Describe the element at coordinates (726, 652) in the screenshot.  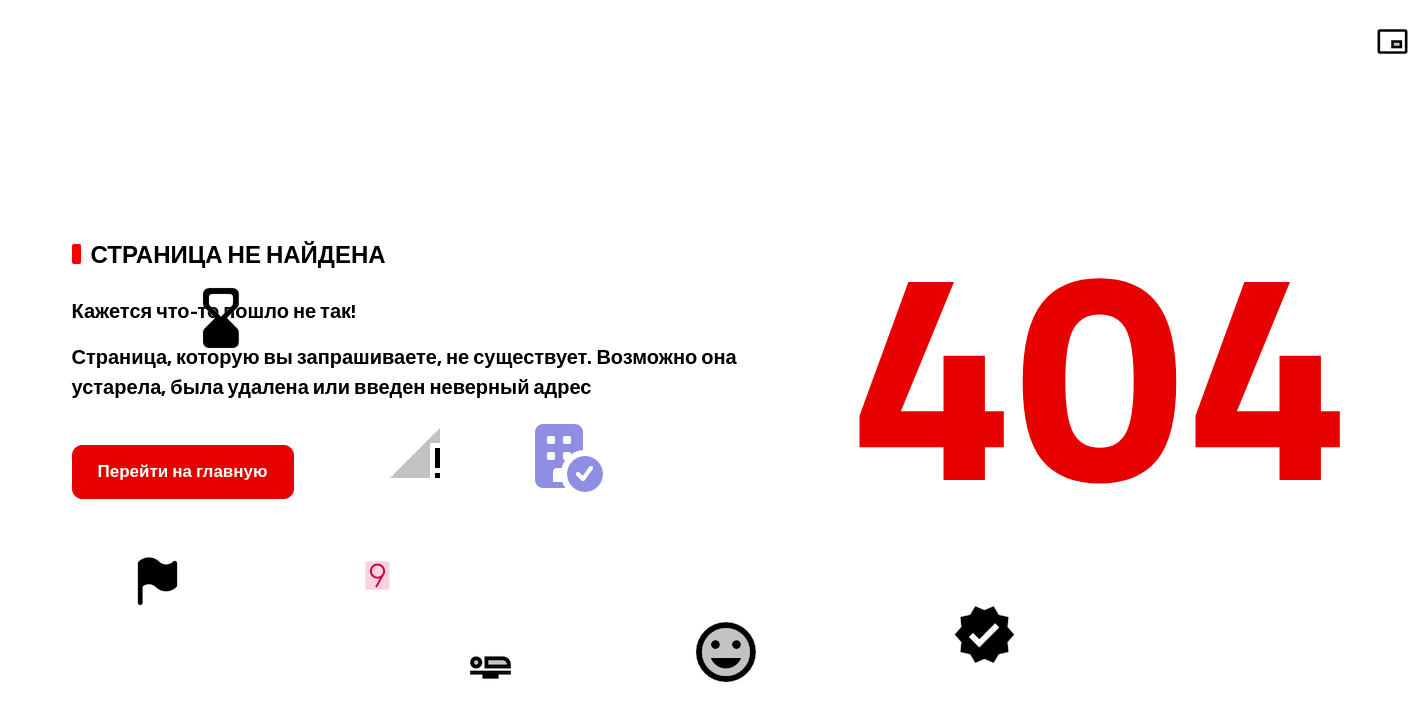
I see `tag people in a photo` at that location.